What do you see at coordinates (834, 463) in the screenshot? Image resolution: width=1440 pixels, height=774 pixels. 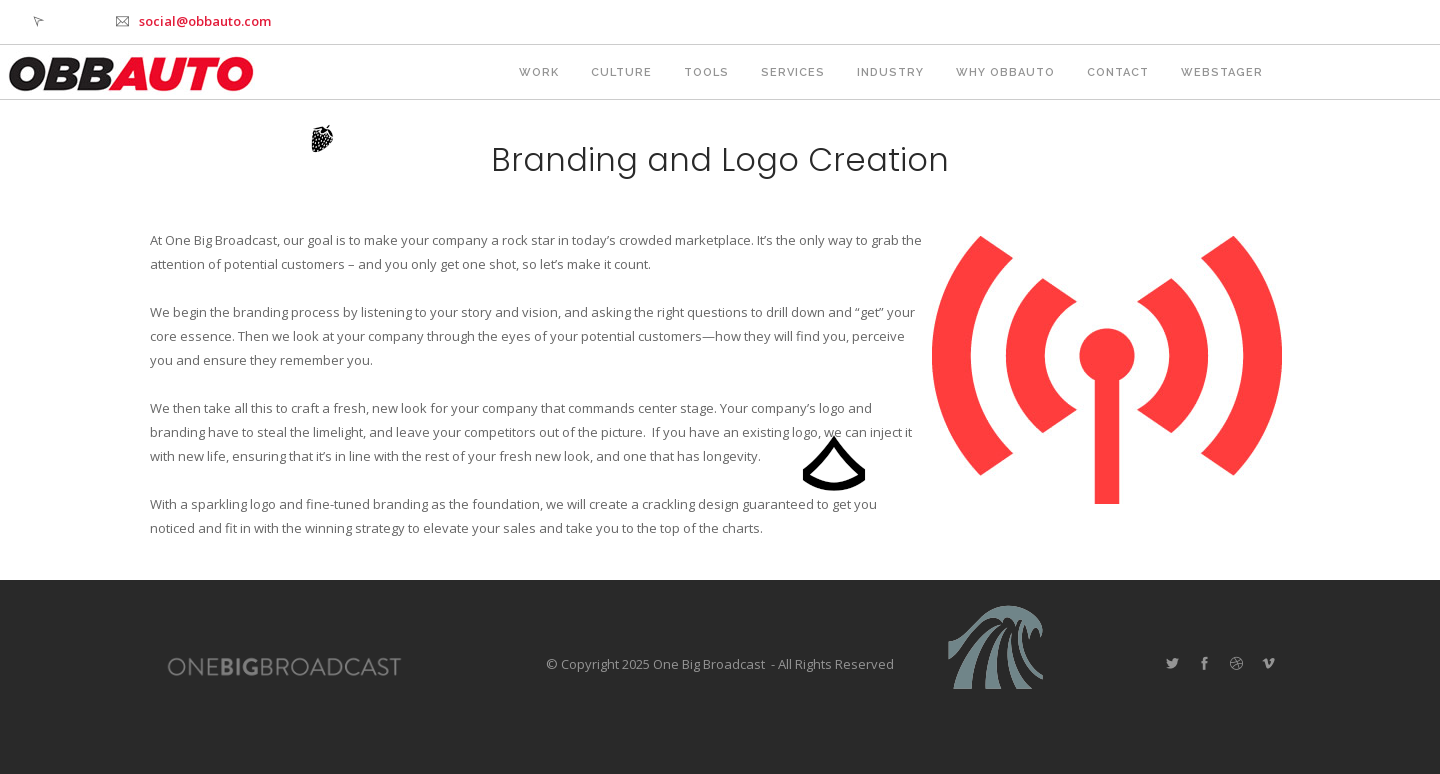 I see `indicates private first class military rank` at bounding box center [834, 463].